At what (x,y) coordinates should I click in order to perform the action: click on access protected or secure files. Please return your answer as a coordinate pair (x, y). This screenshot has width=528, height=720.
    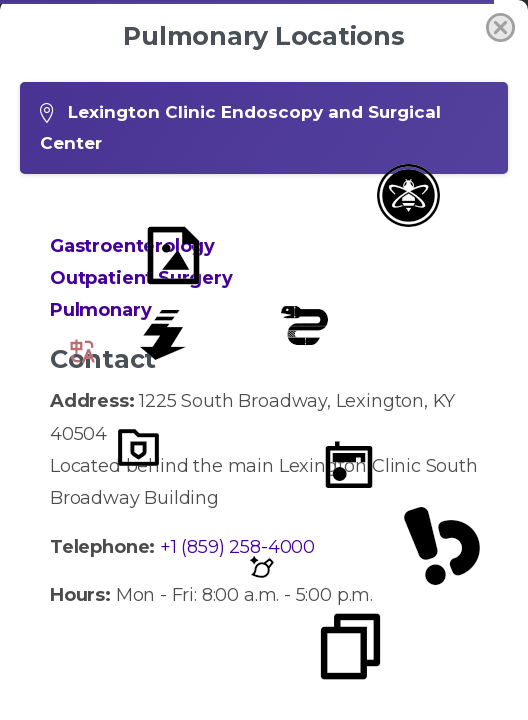
    Looking at the image, I should click on (138, 447).